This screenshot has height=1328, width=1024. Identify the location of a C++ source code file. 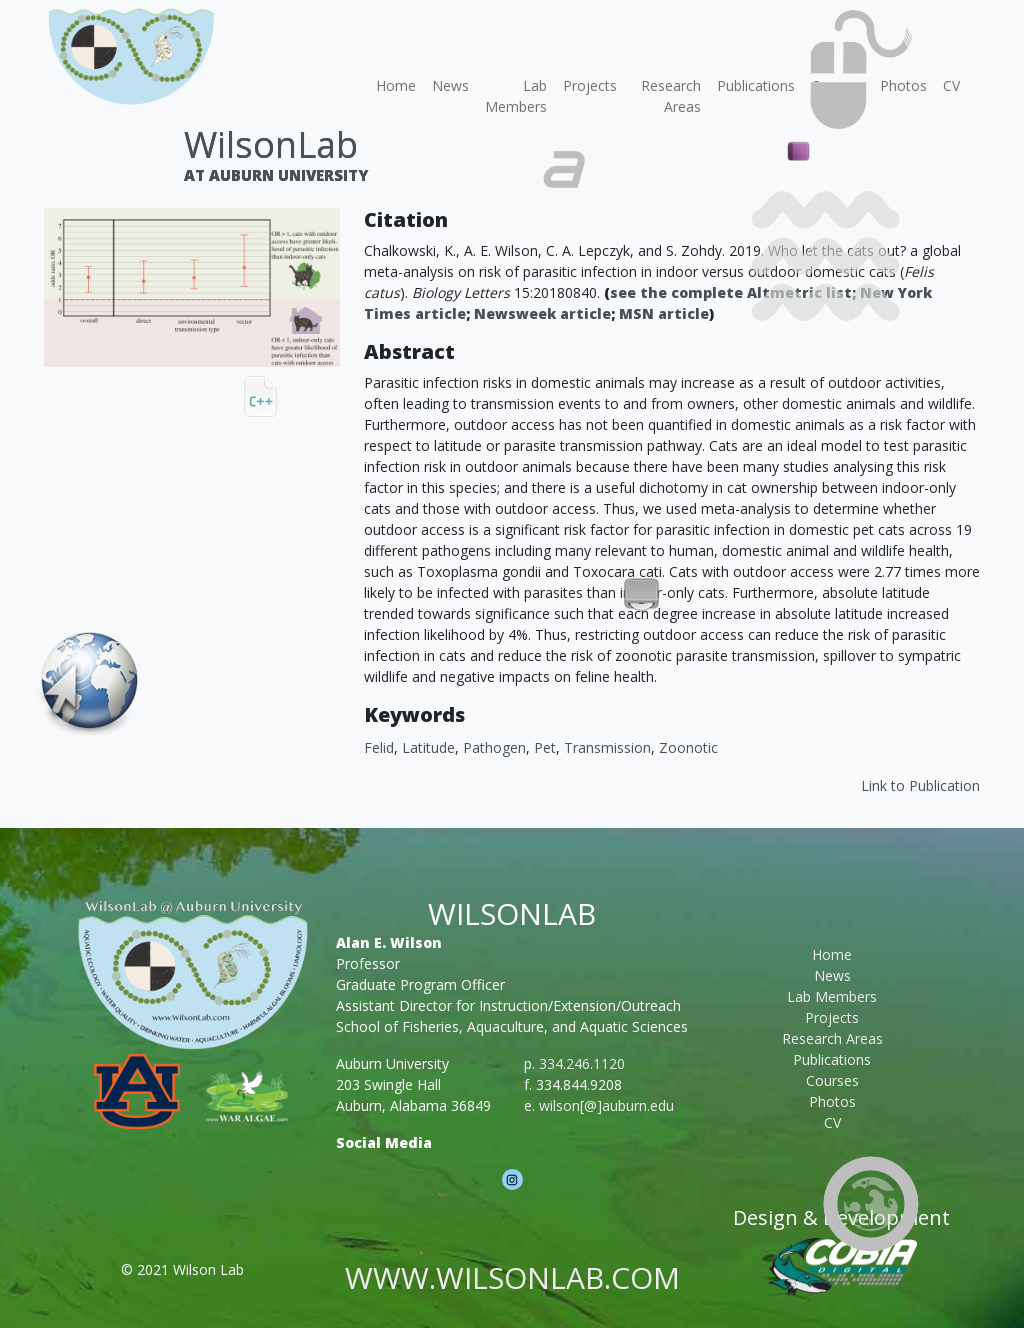
(260, 396).